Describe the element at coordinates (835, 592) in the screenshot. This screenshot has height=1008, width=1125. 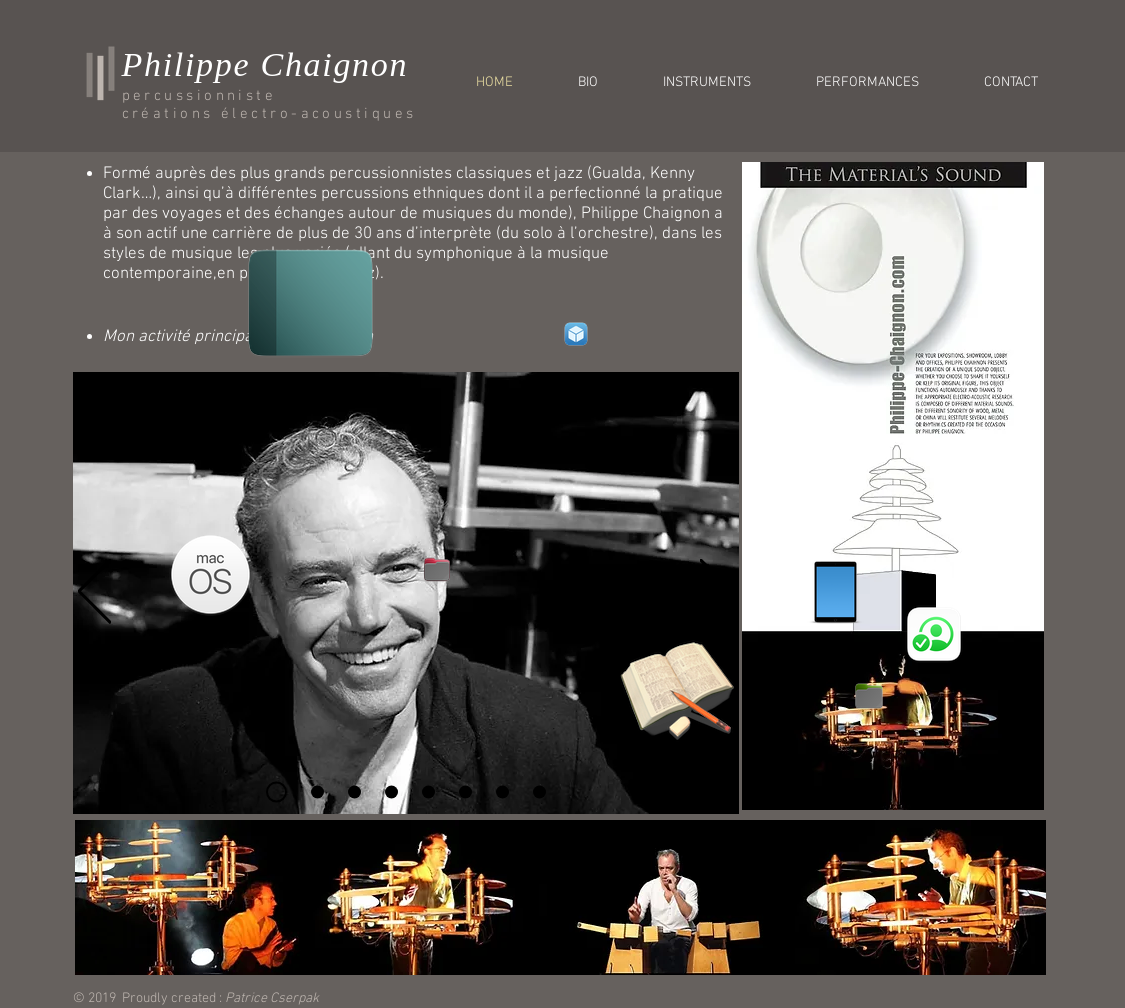
I see `iPad device with cellular connectivity` at that location.